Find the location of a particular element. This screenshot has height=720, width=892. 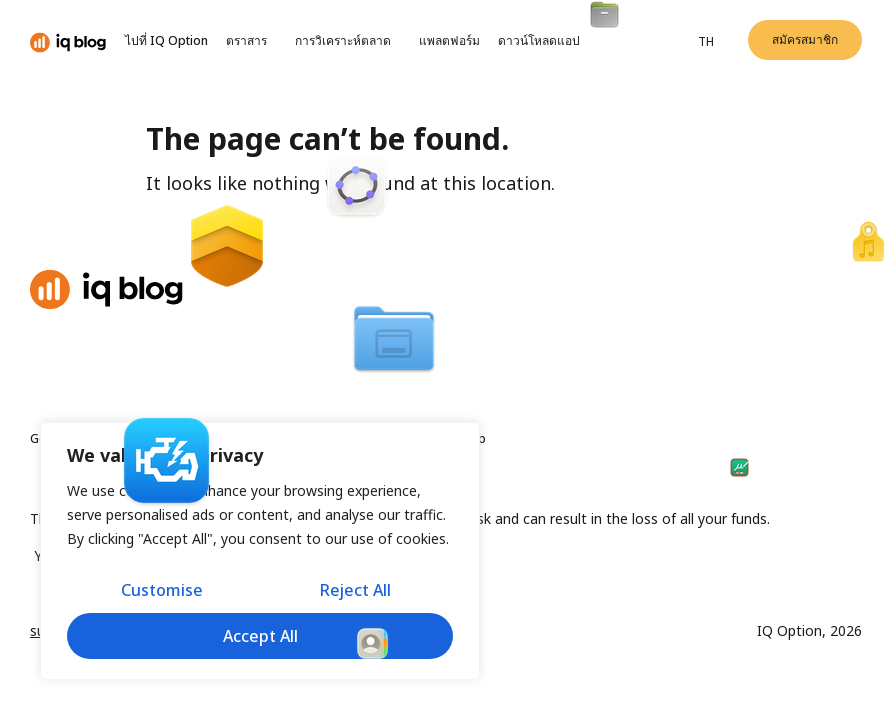

open desktop folder is located at coordinates (394, 338).